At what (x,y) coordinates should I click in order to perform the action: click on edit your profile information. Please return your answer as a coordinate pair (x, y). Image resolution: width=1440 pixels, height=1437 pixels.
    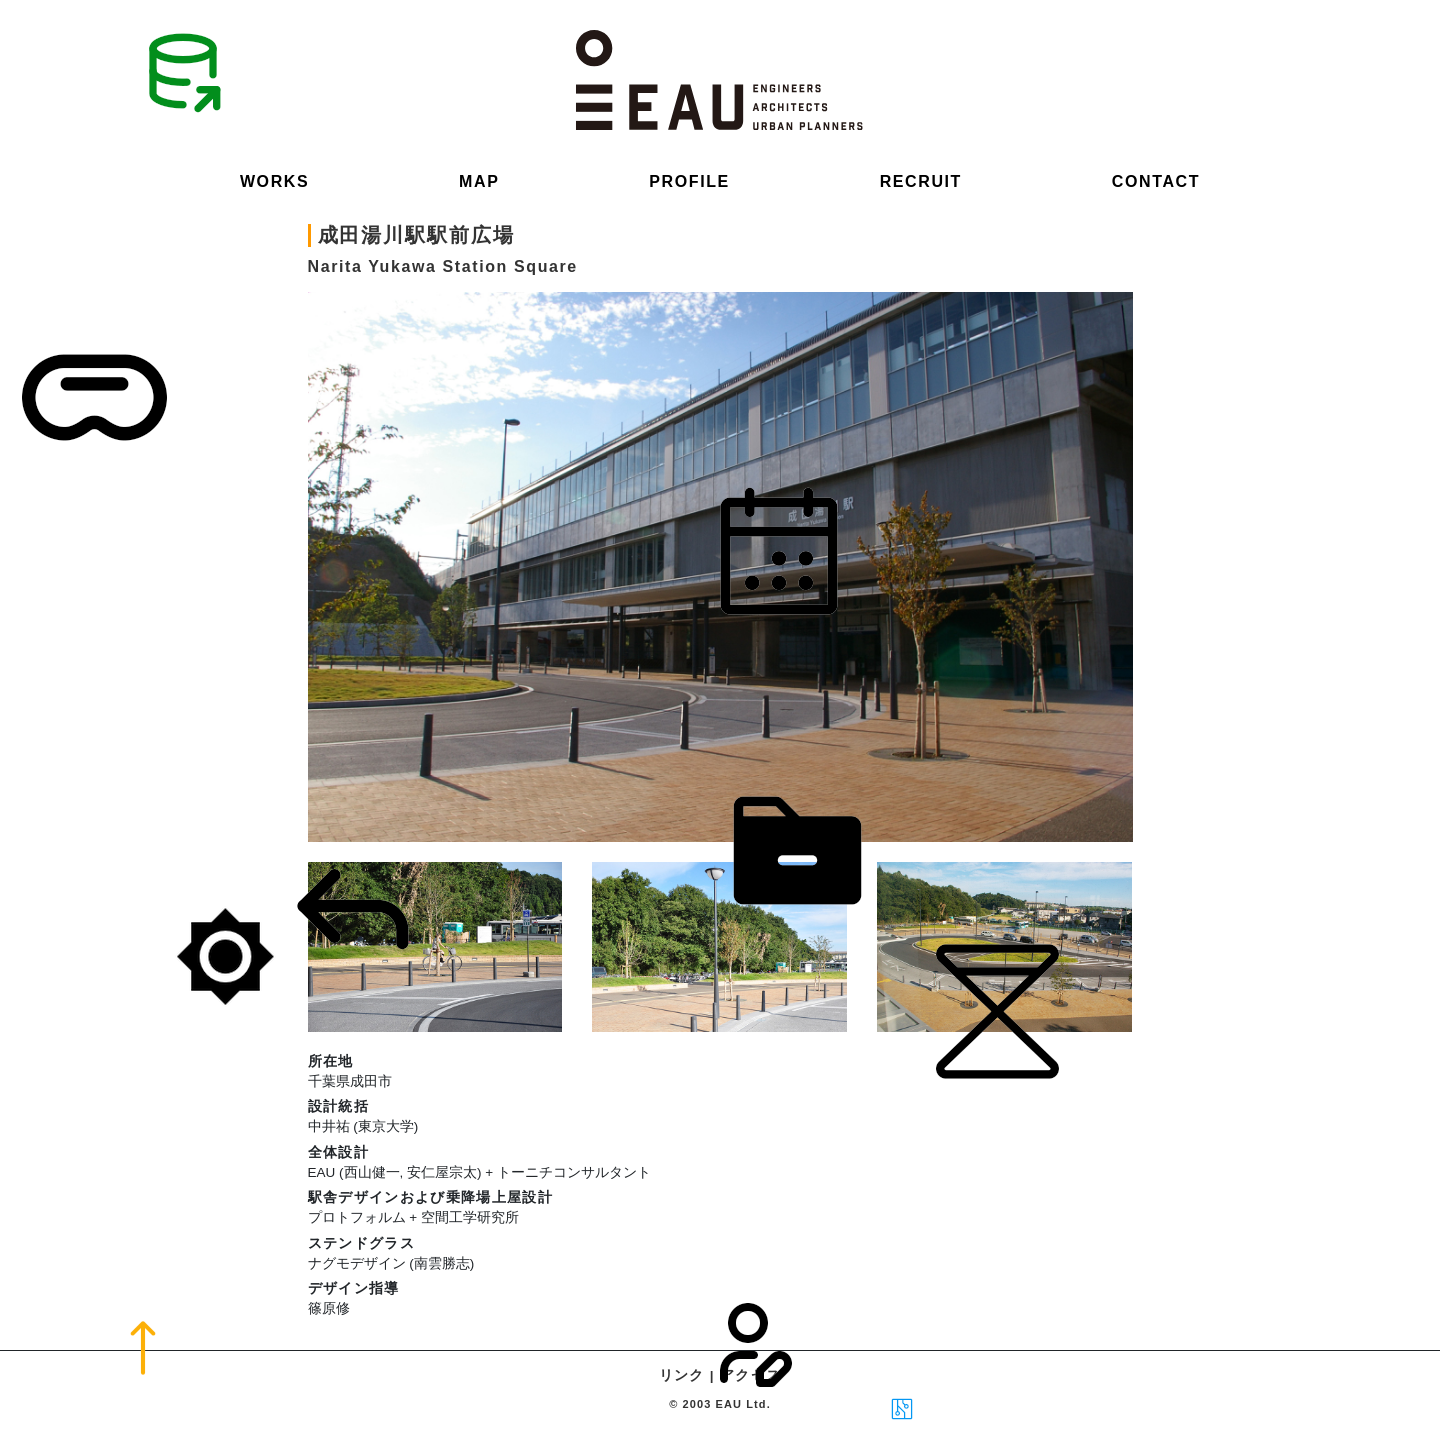
    Looking at the image, I should click on (748, 1343).